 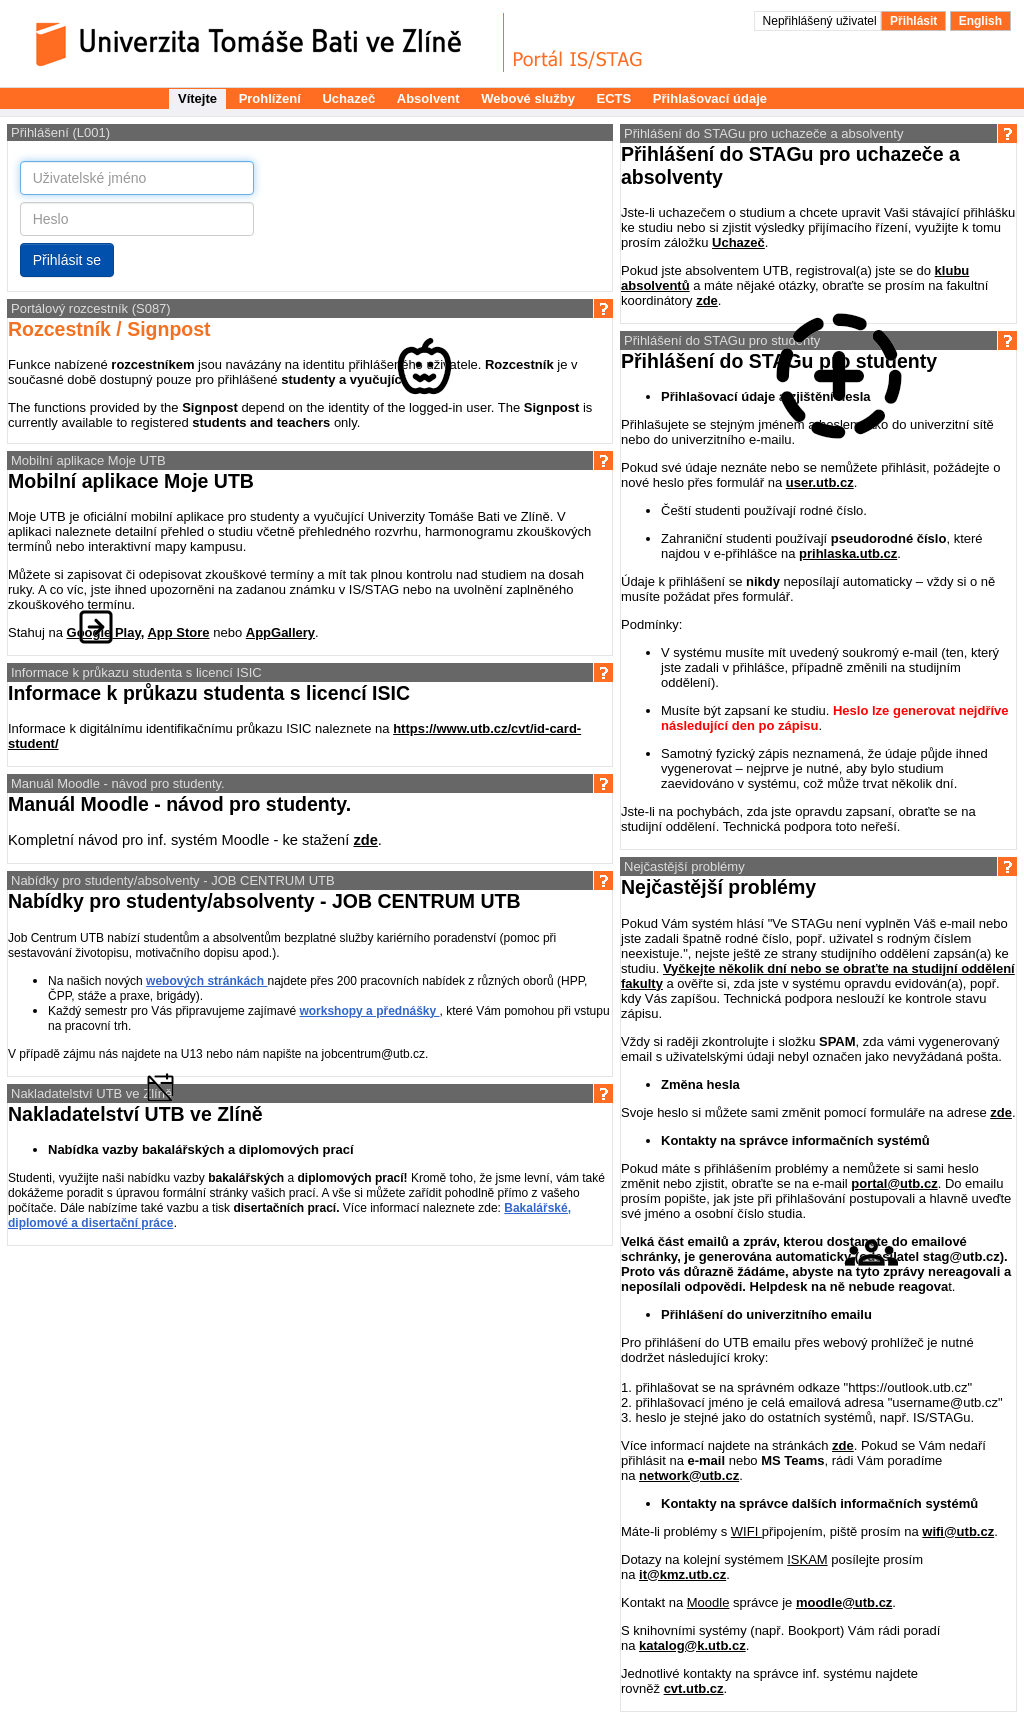 I want to click on calendar feature disabled or unavailable, so click(x=160, y=1088).